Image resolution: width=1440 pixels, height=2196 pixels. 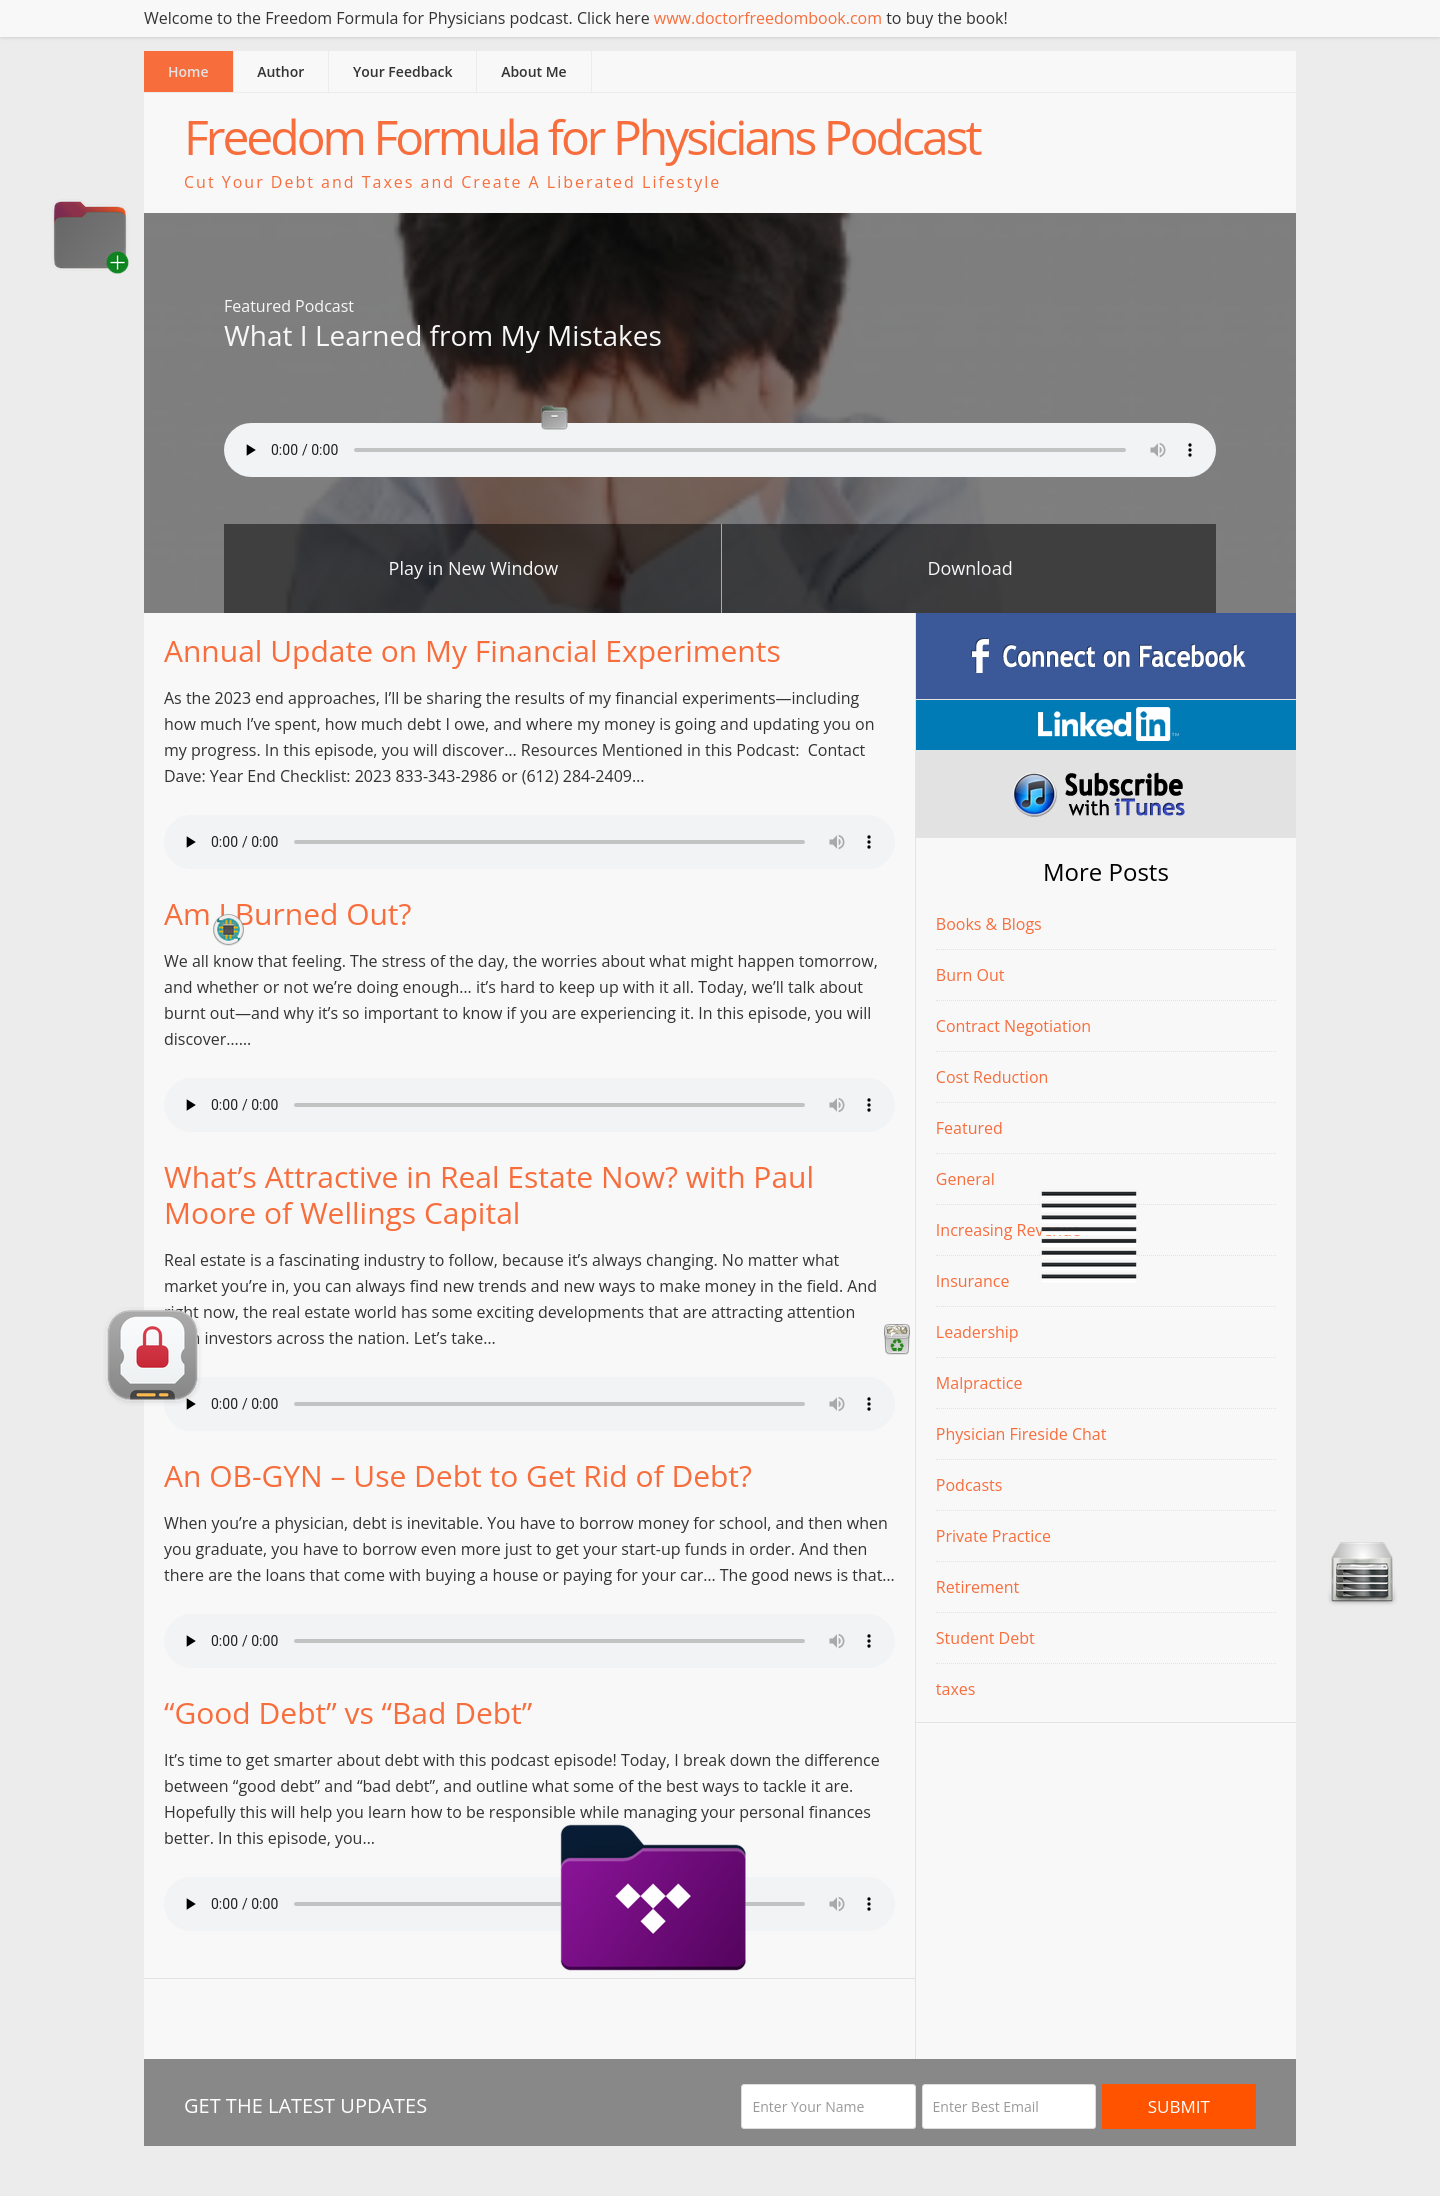 What do you see at coordinates (1089, 1237) in the screenshot?
I see `justify text to fill both margins` at bounding box center [1089, 1237].